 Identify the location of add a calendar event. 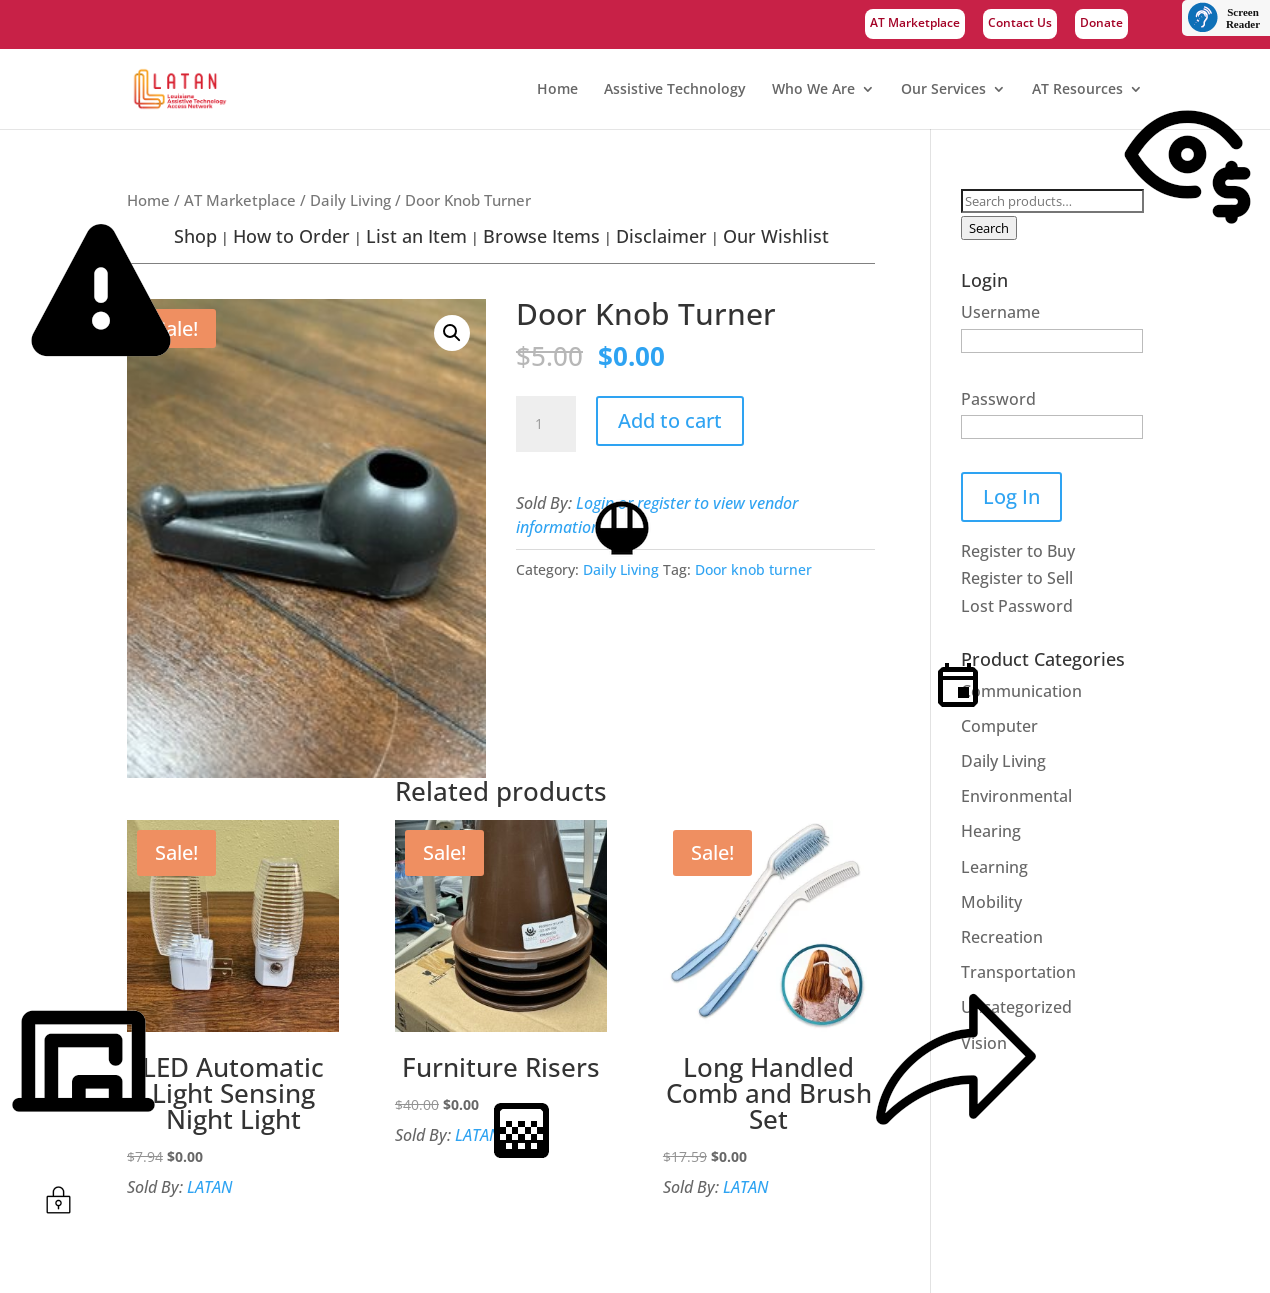
(958, 687).